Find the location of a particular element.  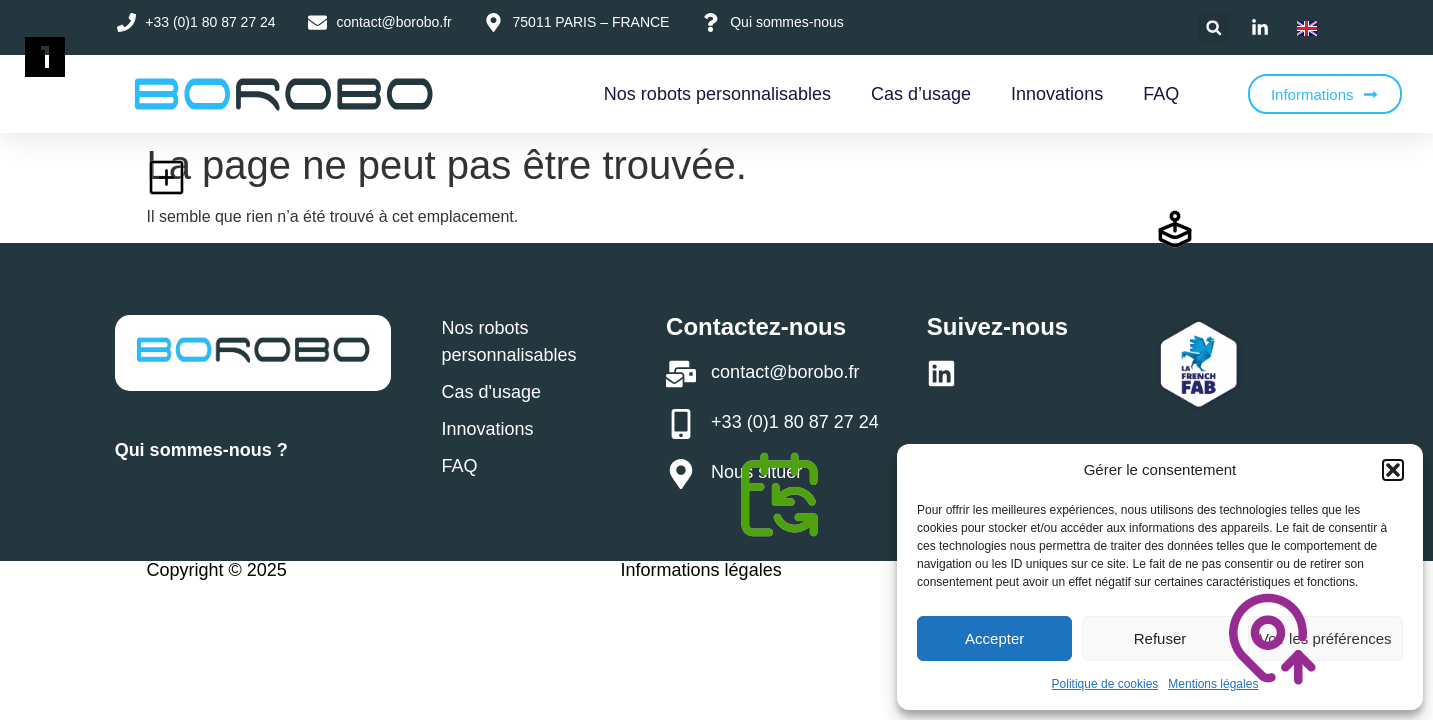

add a new item is located at coordinates (166, 177).